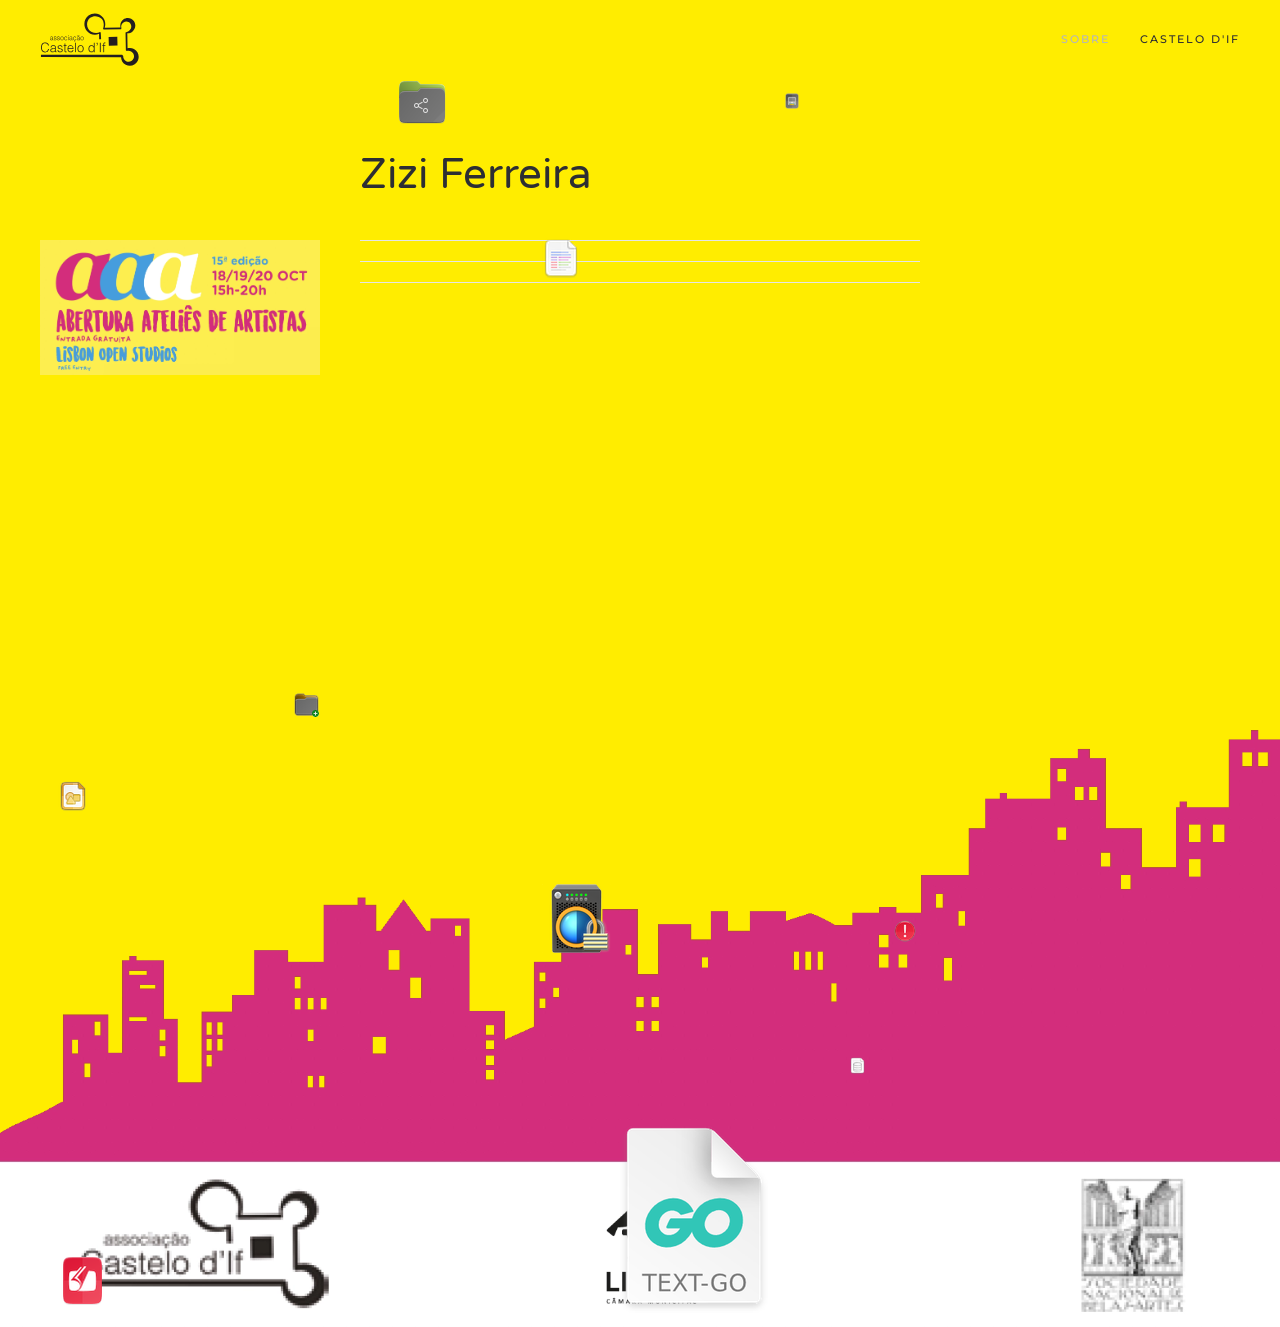 This screenshot has width=1280, height=1327. Describe the element at coordinates (306, 704) in the screenshot. I see `create a new folder` at that location.